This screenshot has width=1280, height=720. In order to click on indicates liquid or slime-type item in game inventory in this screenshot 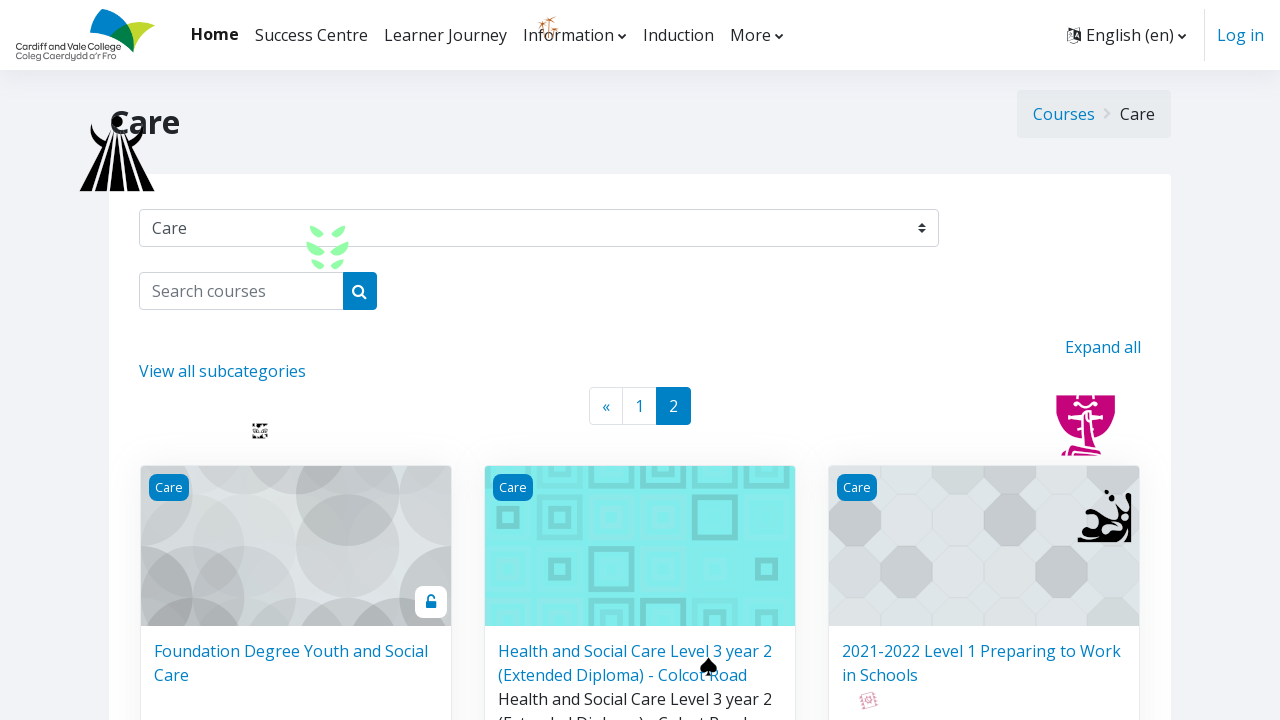, I will do `click(1104, 515)`.